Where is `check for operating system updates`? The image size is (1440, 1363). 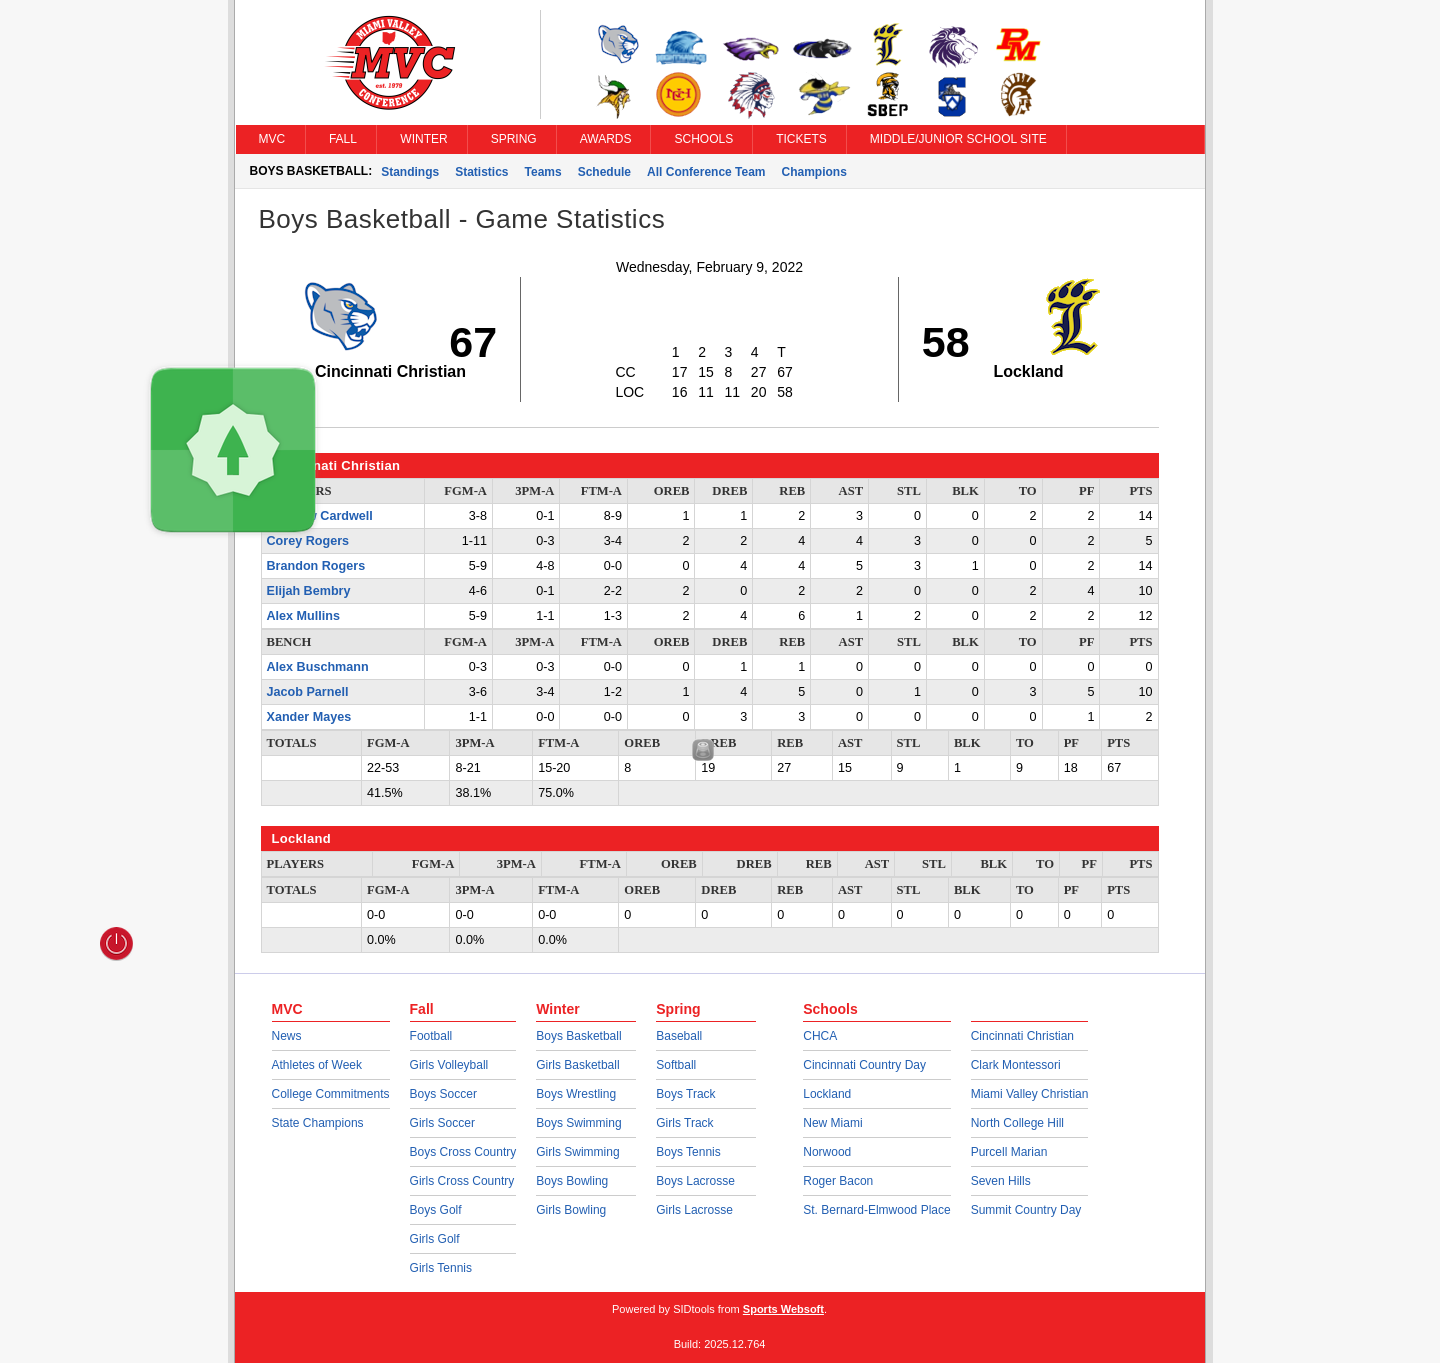 check for operating system updates is located at coordinates (233, 450).